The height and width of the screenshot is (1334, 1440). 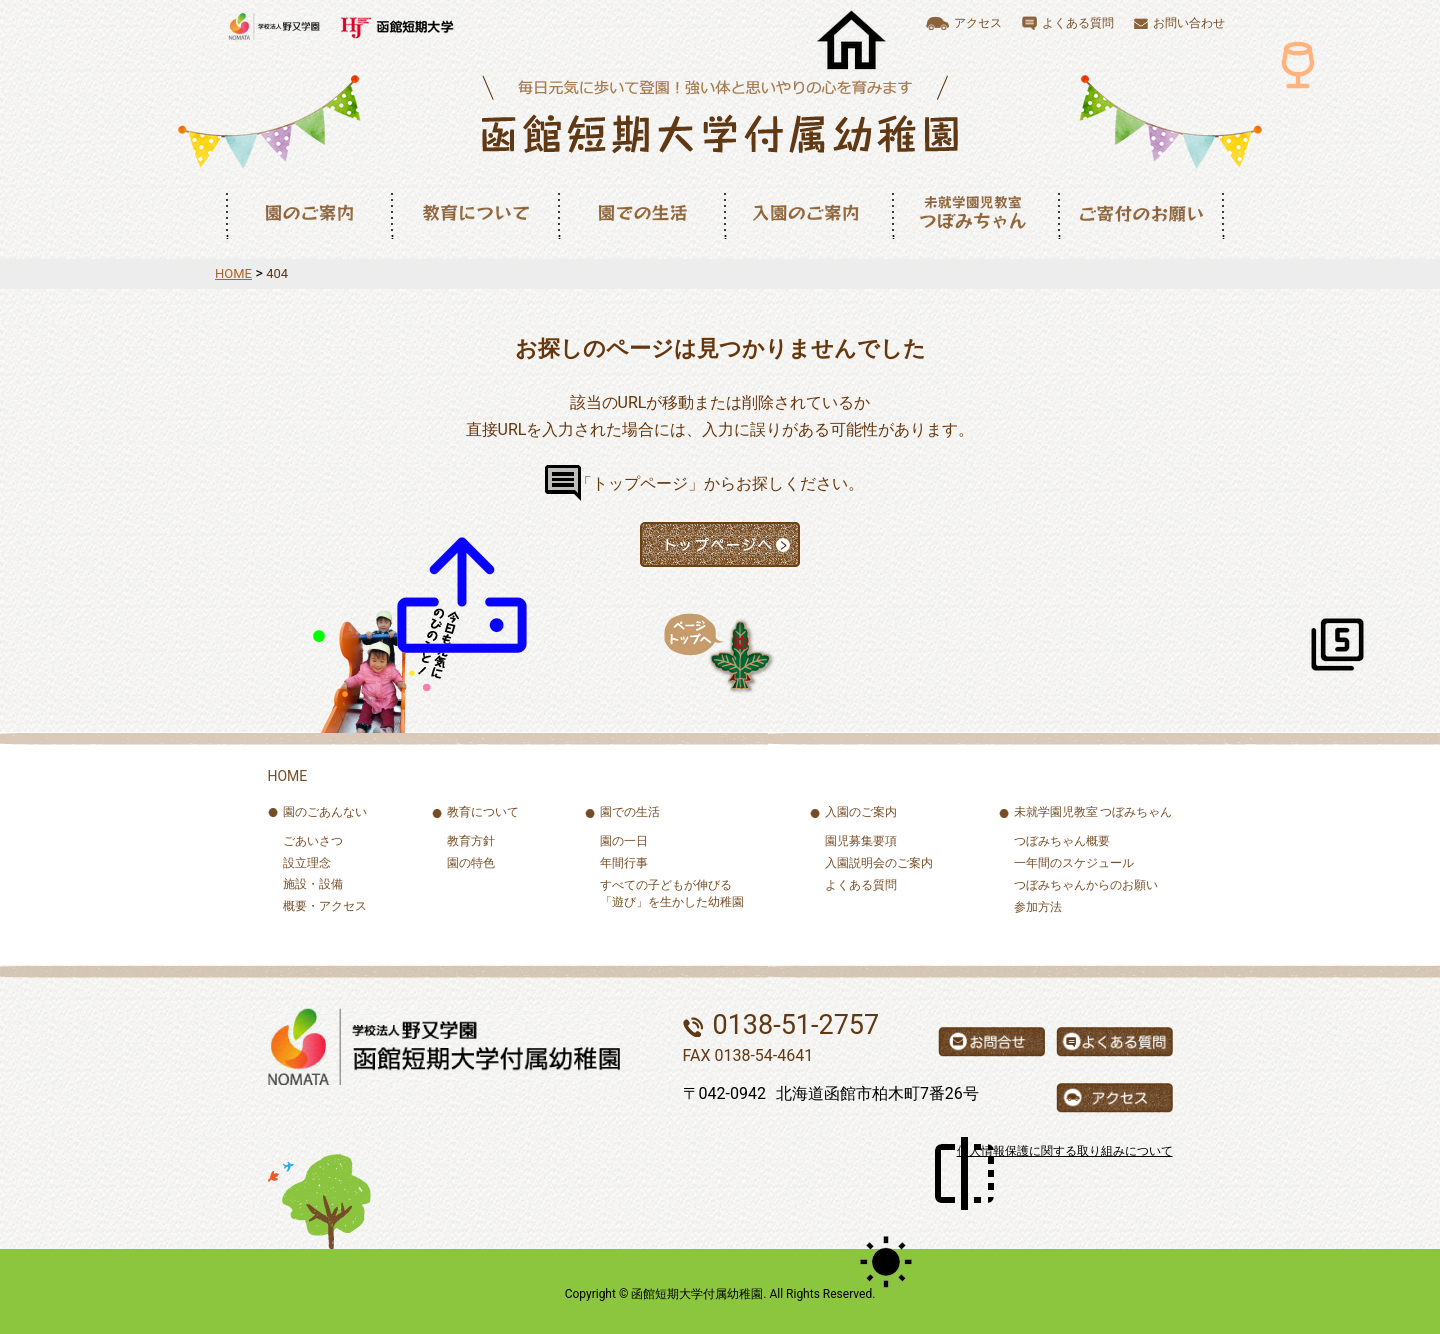 I want to click on upload a file or document, so click(x=462, y=602).